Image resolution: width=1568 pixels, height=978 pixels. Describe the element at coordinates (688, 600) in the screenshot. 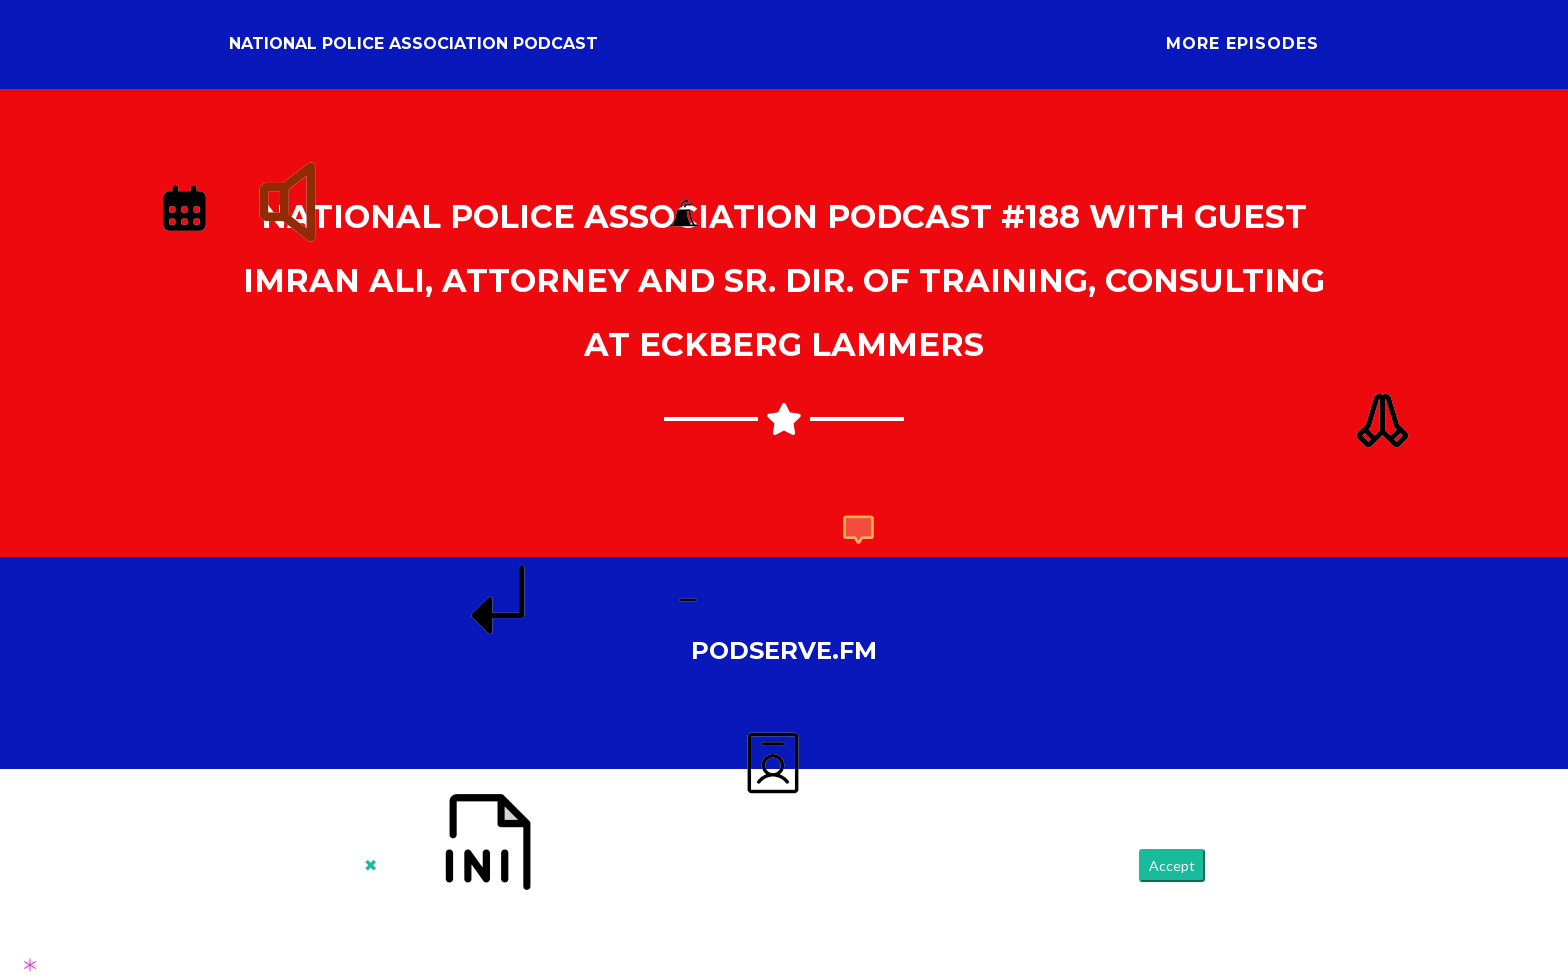

I see `remove an item from a list or cart` at that location.